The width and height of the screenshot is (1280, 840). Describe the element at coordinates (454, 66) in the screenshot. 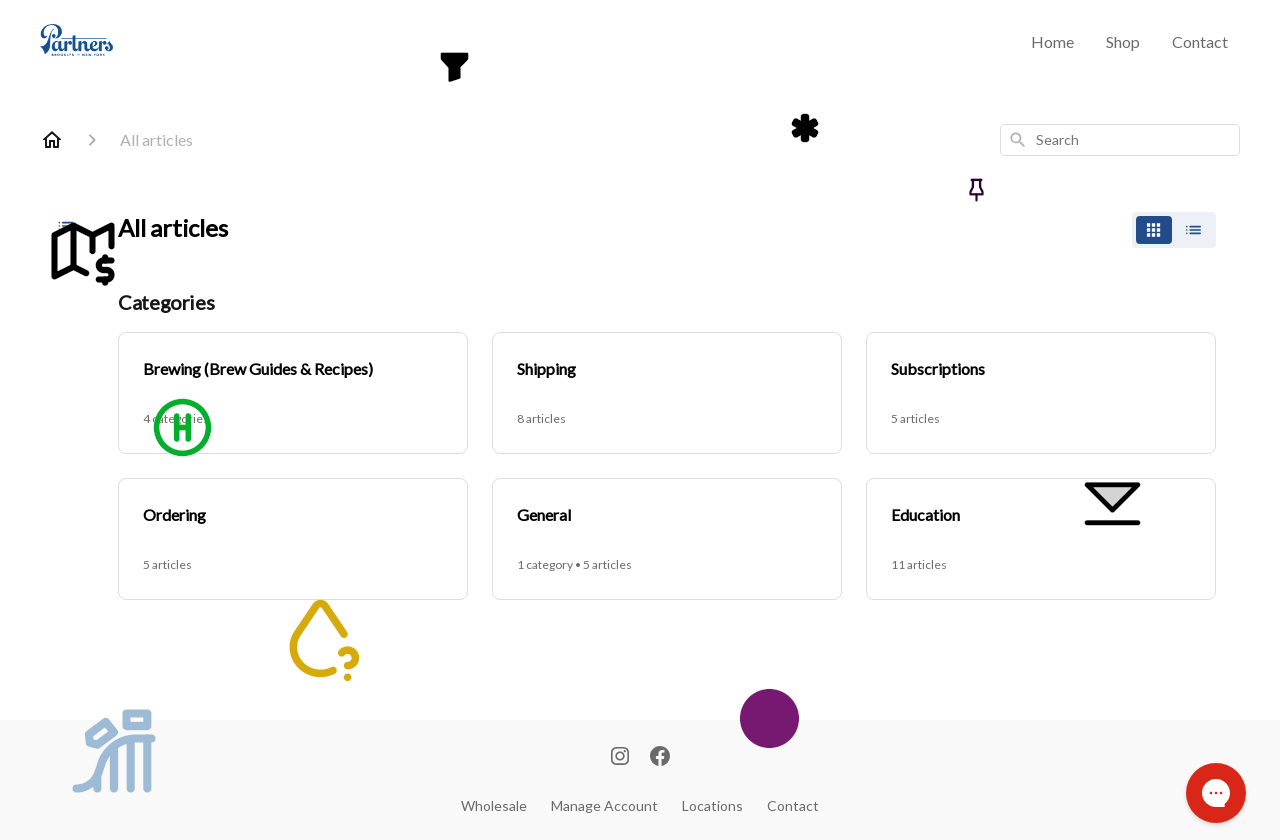

I see `filter or sort content` at that location.